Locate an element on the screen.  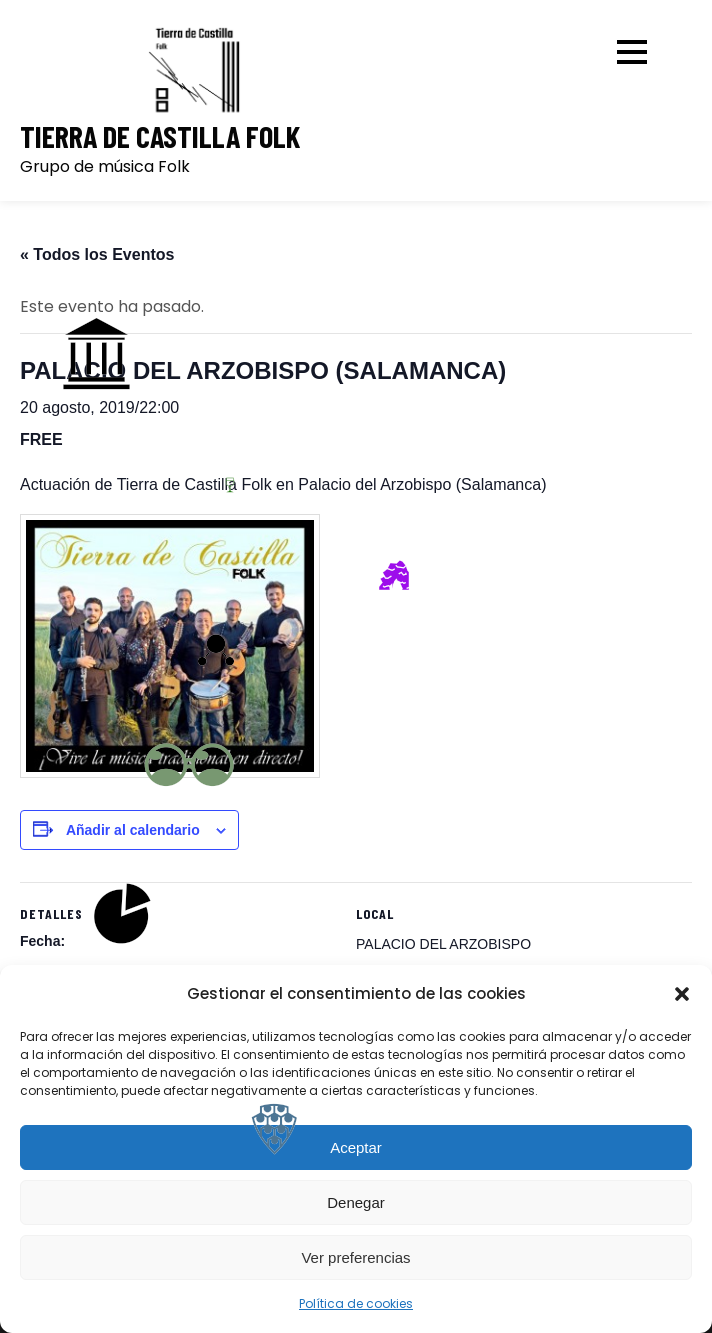
view analytics or statistics breakdown is located at coordinates (122, 913).